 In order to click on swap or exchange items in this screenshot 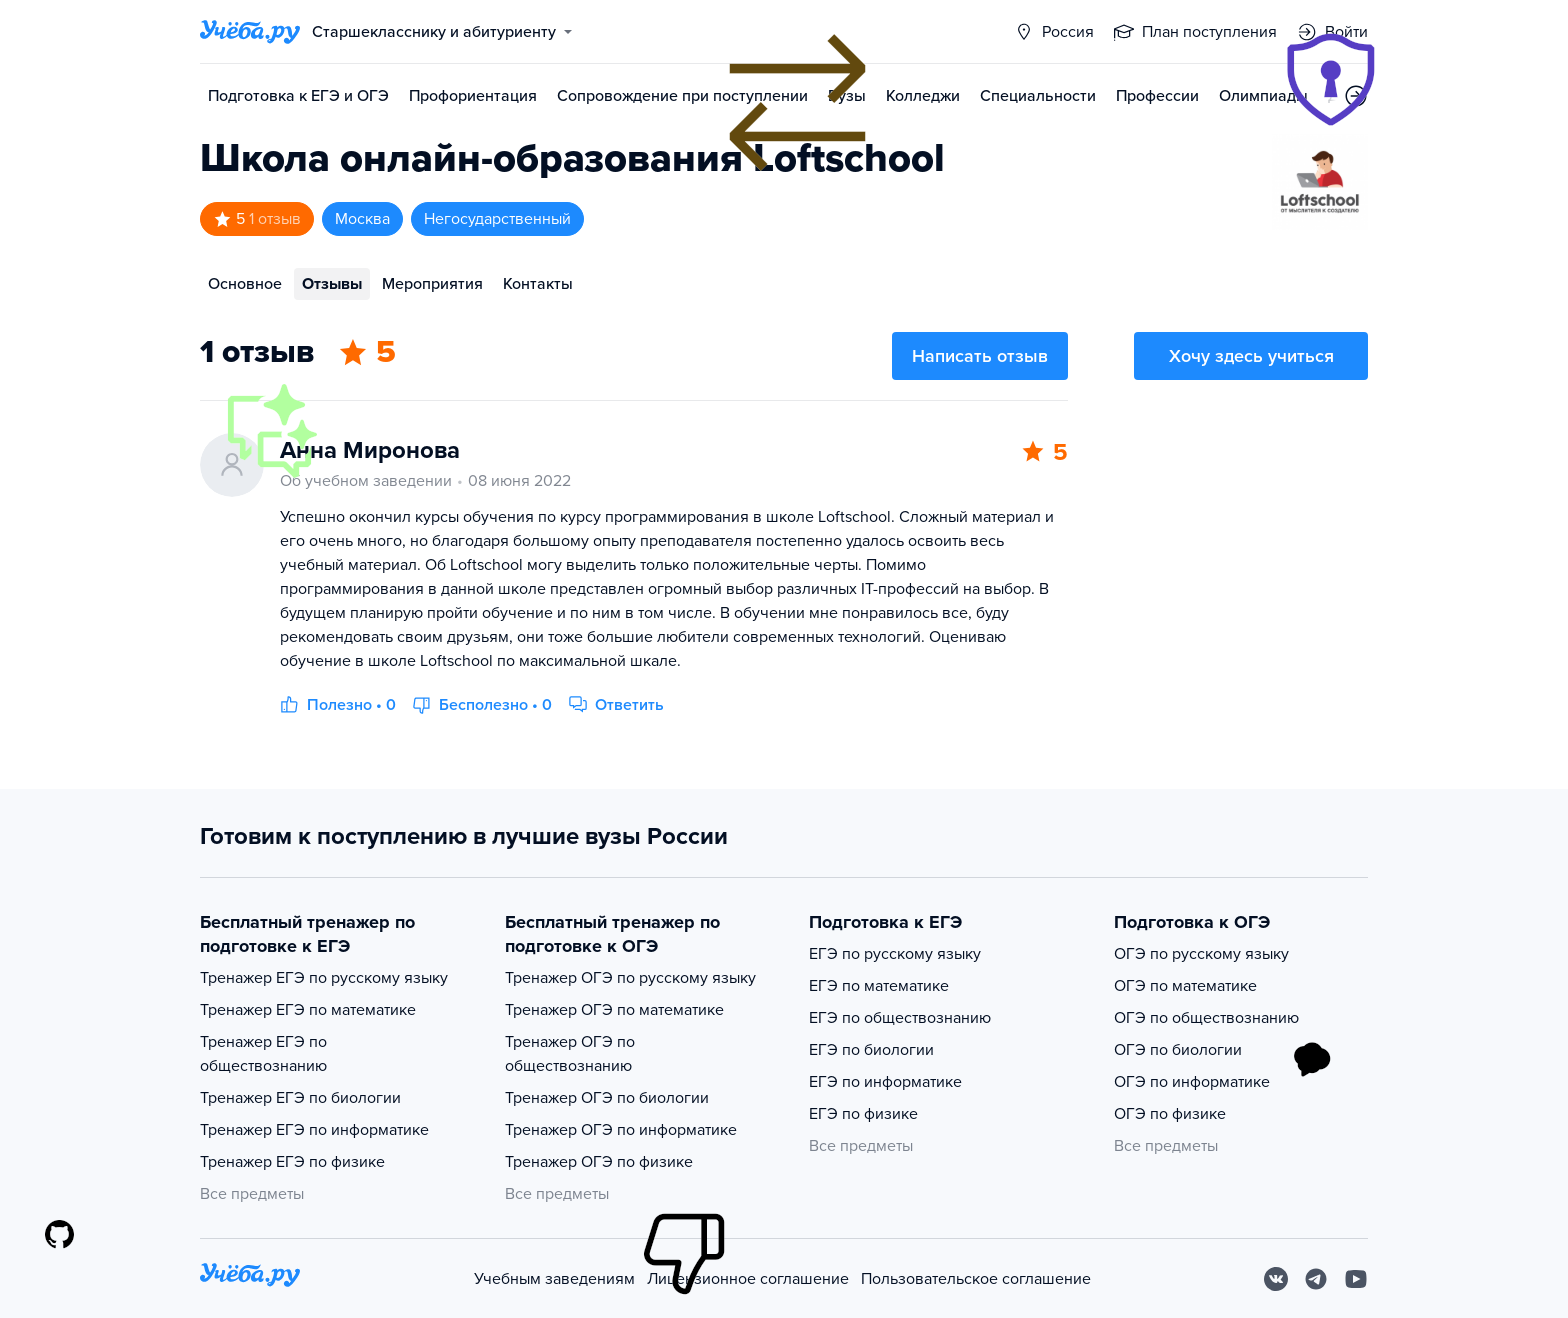, I will do `click(797, 102)`.